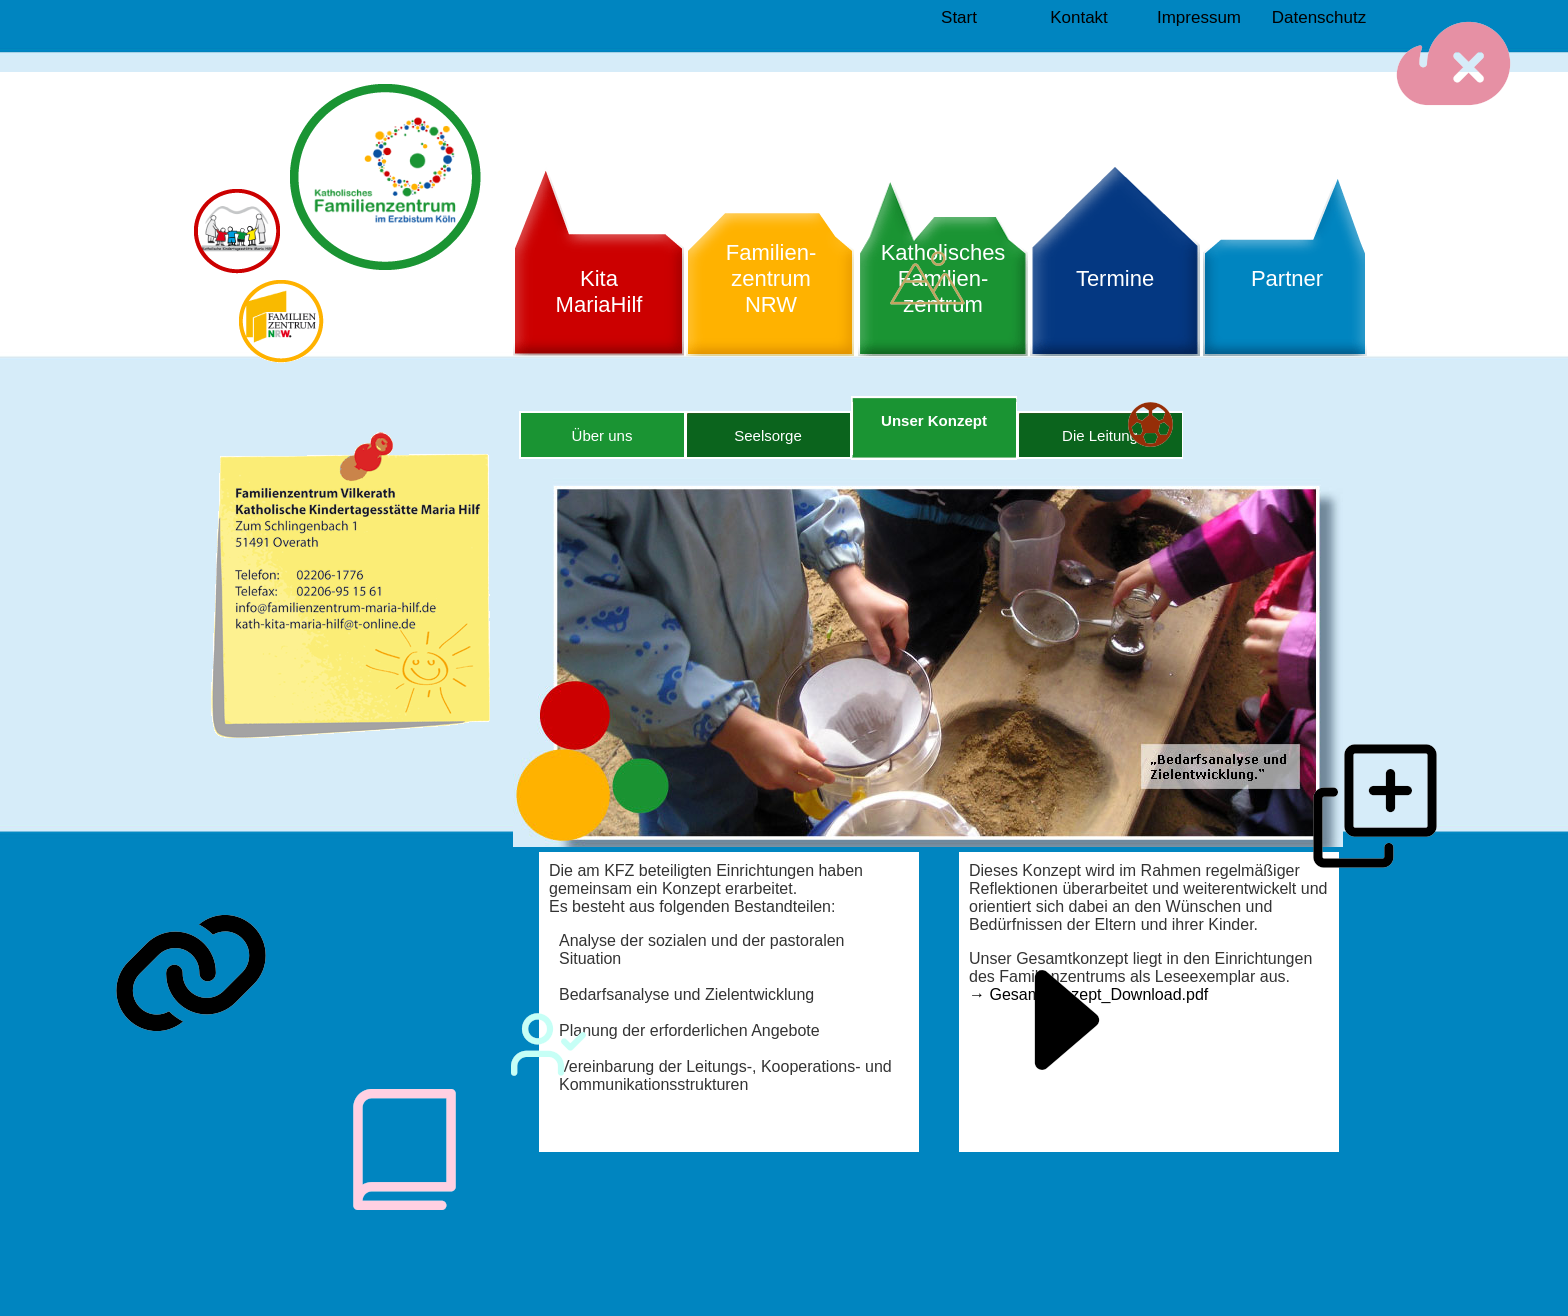 The image size is (1568, 1316). I want to click on verify or approve a user account, so click(548, 1044).